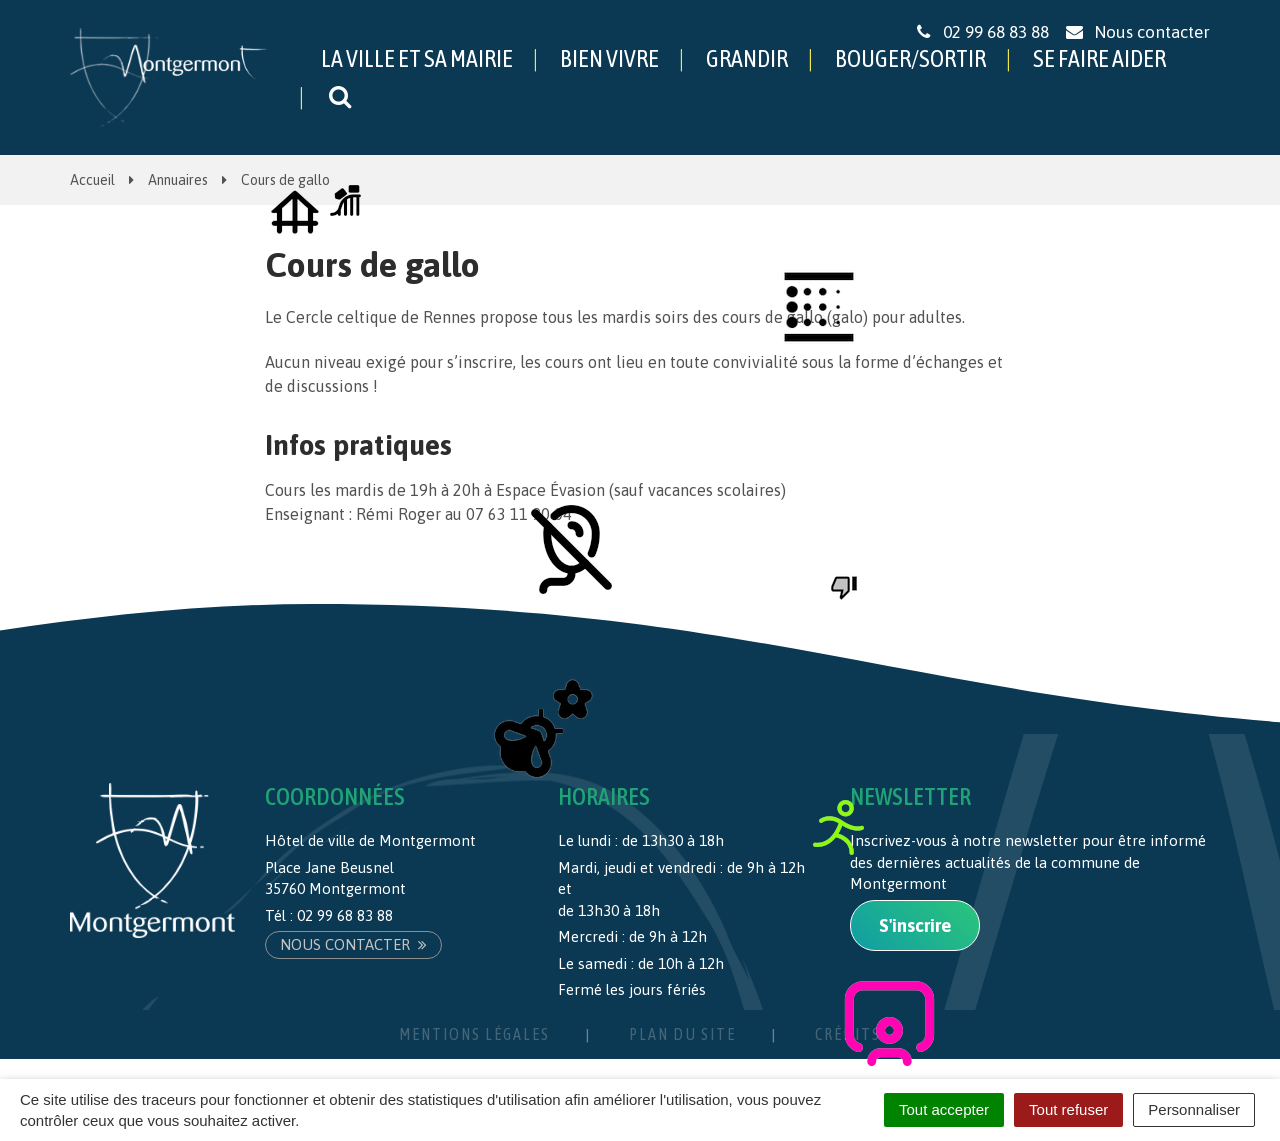  What do you see at coordinates (819, 307) in the screenshot?
I see `apply linear blur effect to image` at bounding box center [819, 307].